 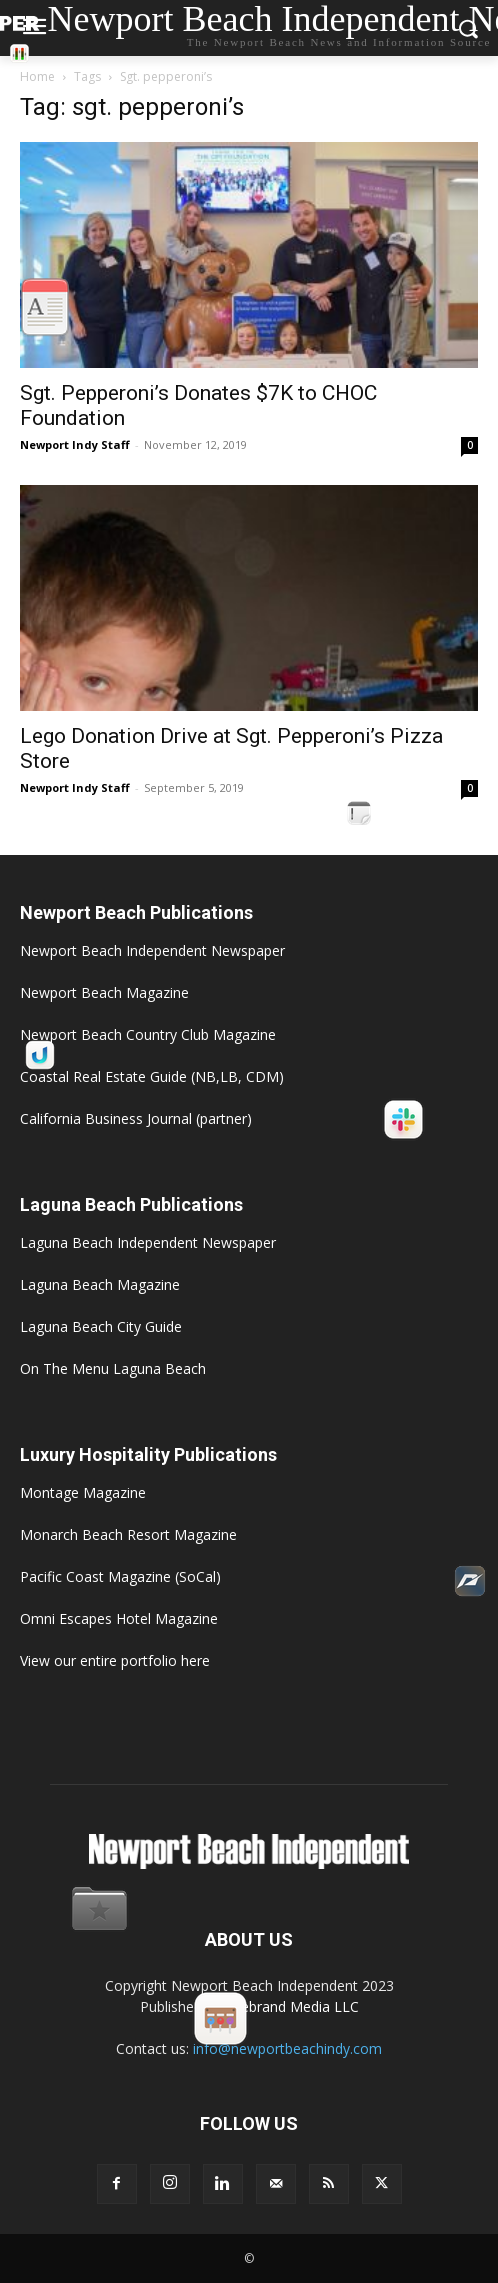 What do you see at coordinates (403, 1119) in the screenshot?
I see `open Slack messaging app` at bounding box center [403, 1119].